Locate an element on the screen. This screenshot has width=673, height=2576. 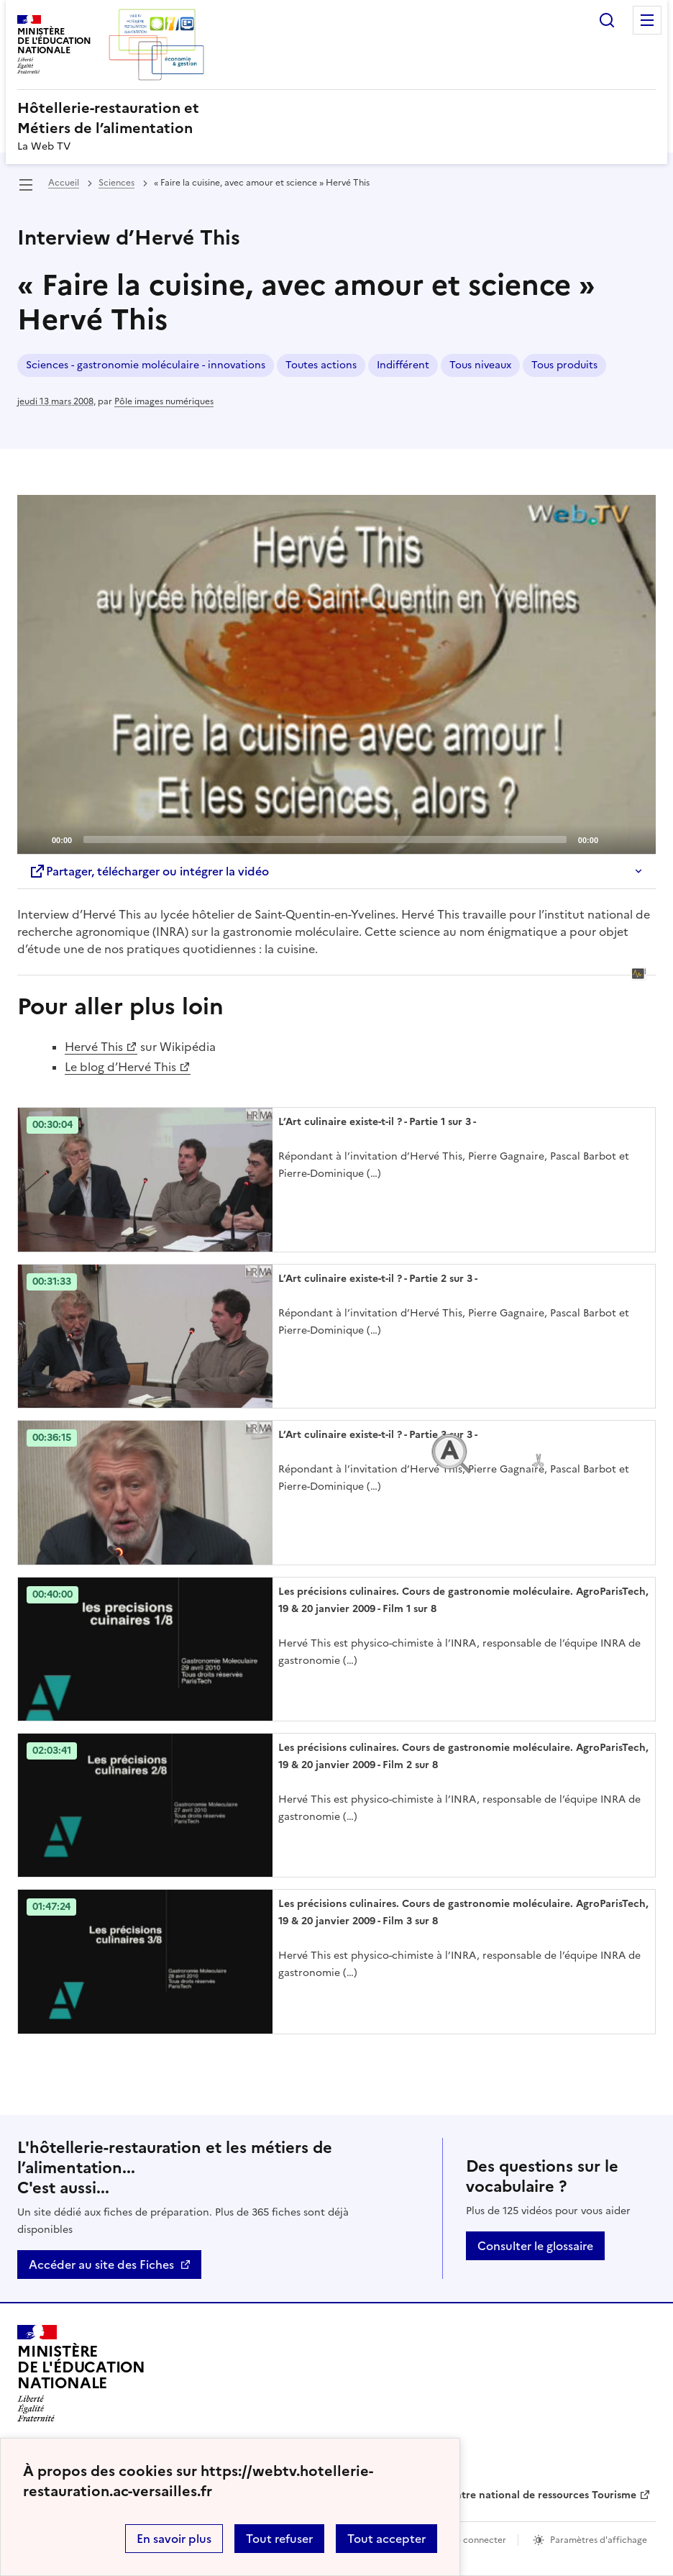
search for files or documents is located at coordinates (452, 1454).